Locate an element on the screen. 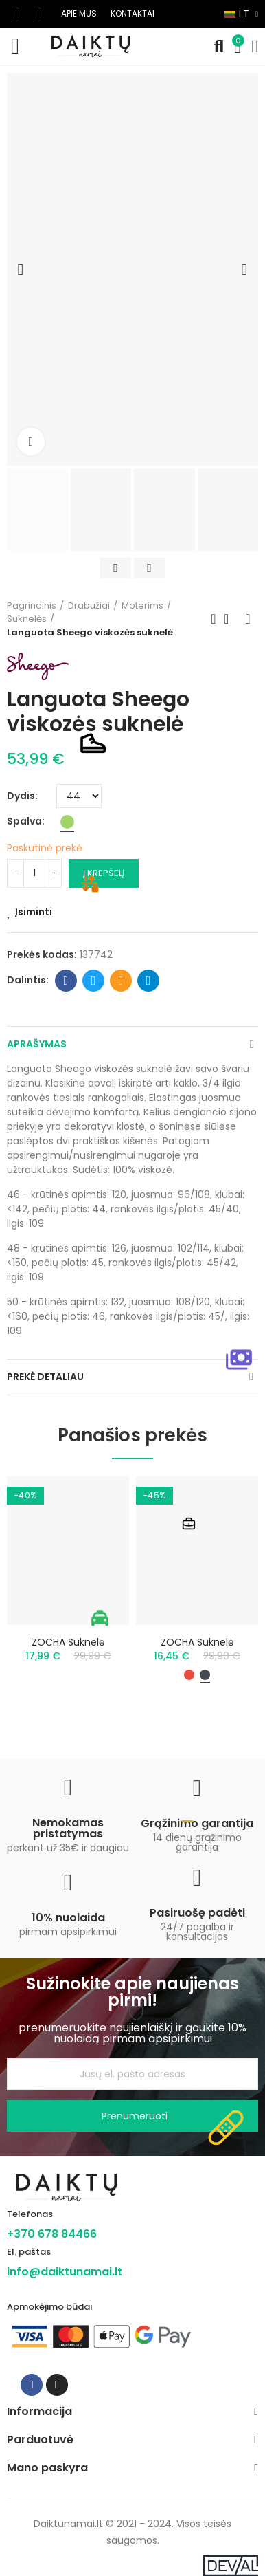 The height and width of the screenshot is (2576, 265). decrease quantity or value is located at coordinates (187, 1821).